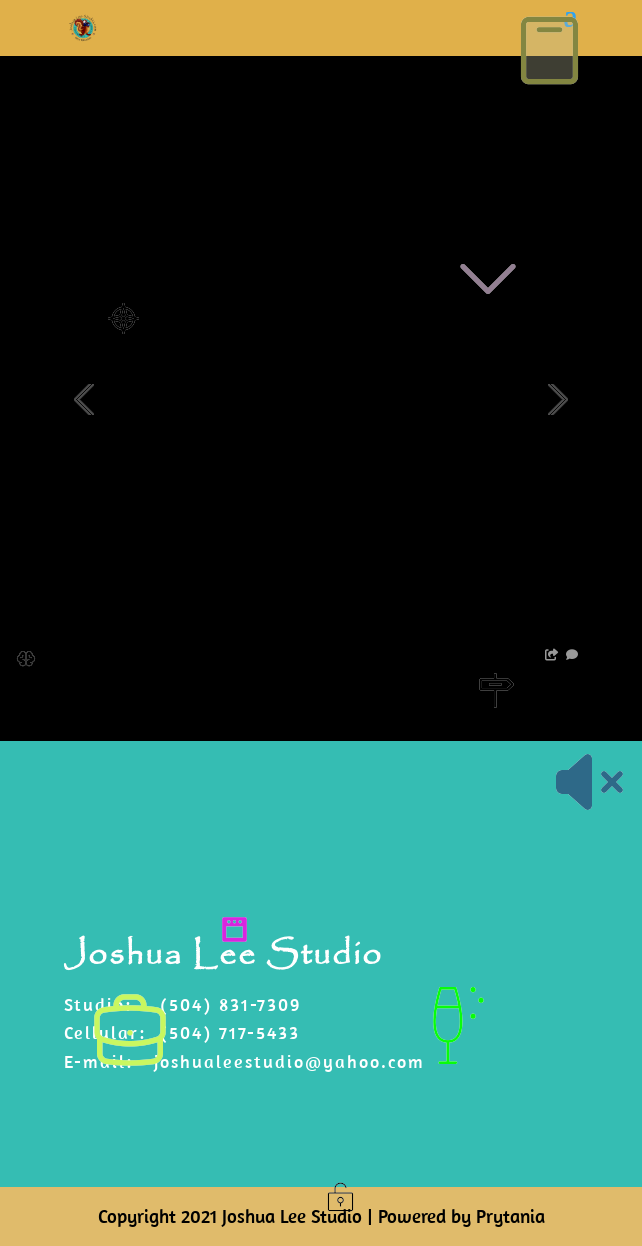 The height and width of the screenshot is (1246, 642). I want to click on mute audio or sound, so click(592, 782).